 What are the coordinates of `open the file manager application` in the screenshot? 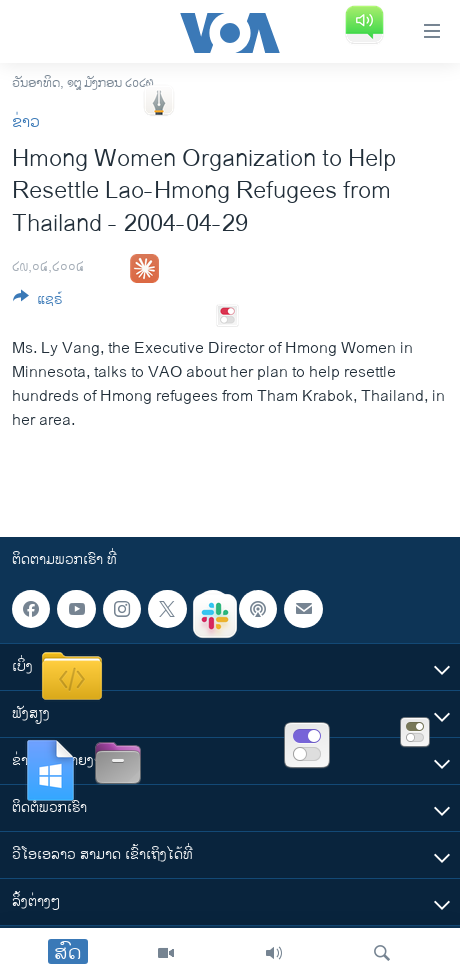 It's located at (118, 763).